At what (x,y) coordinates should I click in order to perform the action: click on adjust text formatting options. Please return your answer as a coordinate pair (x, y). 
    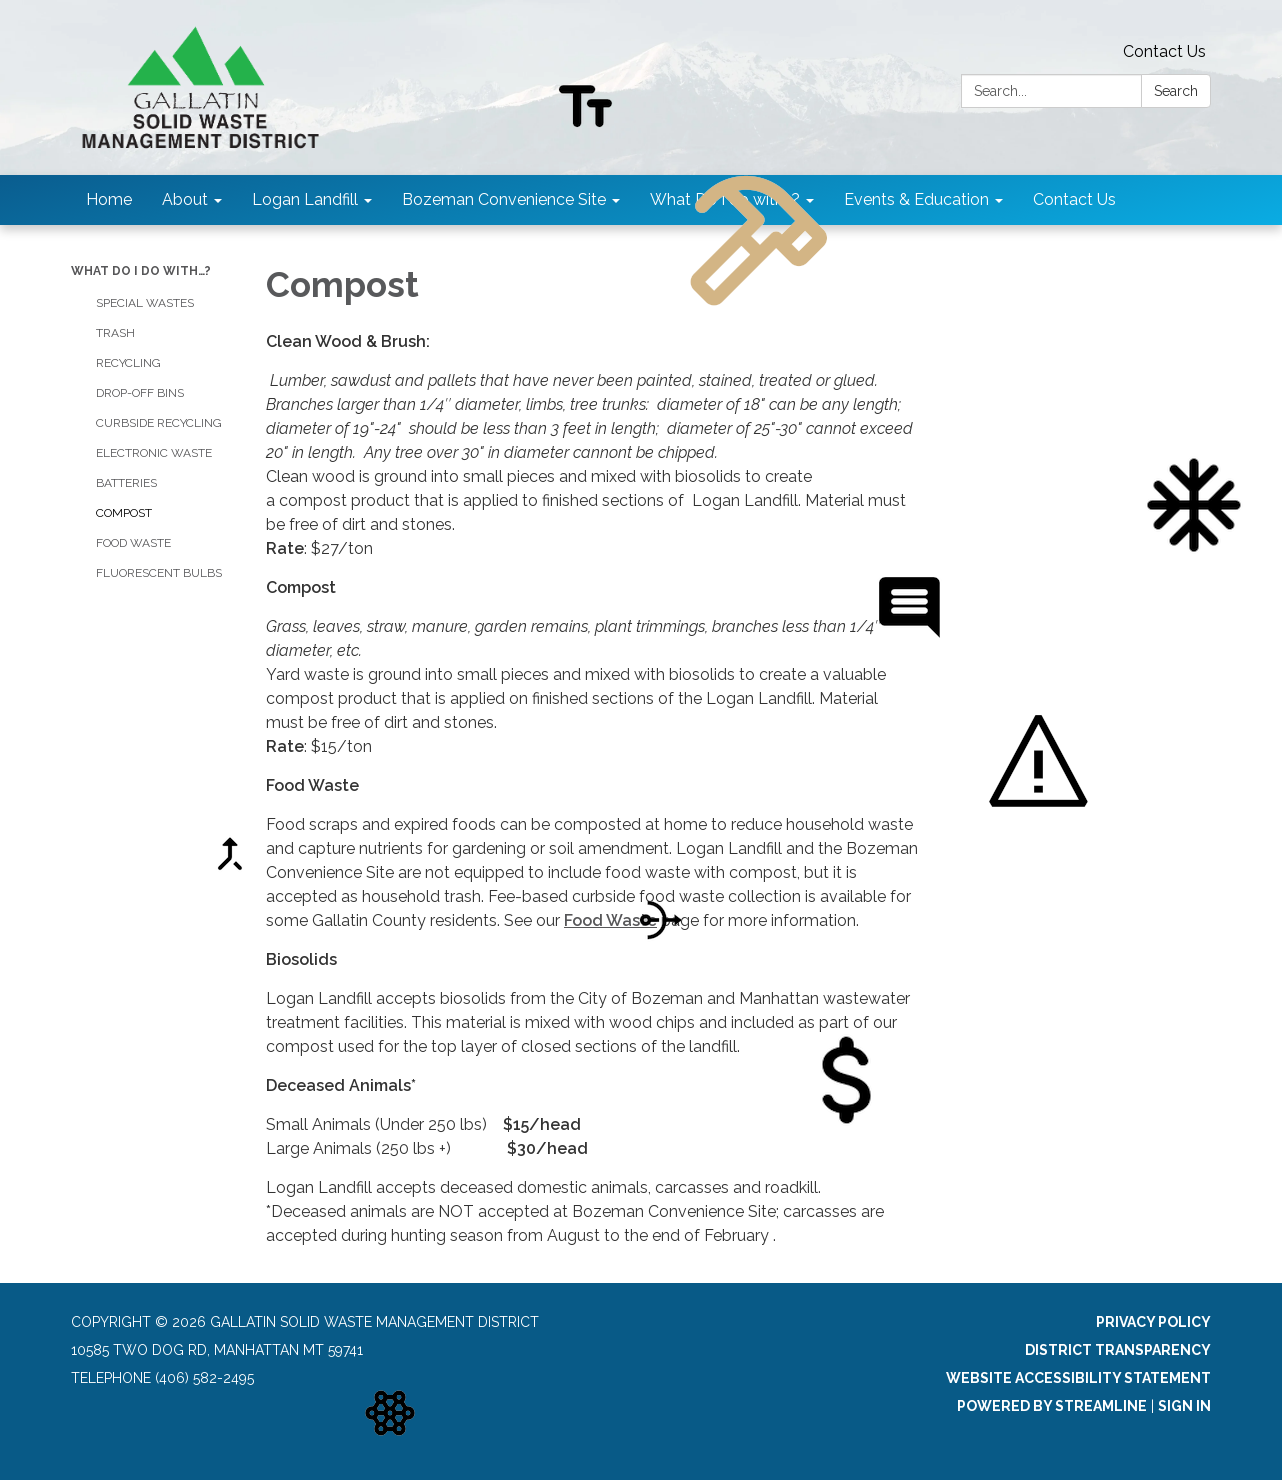
    Looking at the image, I should click on (585, 107).